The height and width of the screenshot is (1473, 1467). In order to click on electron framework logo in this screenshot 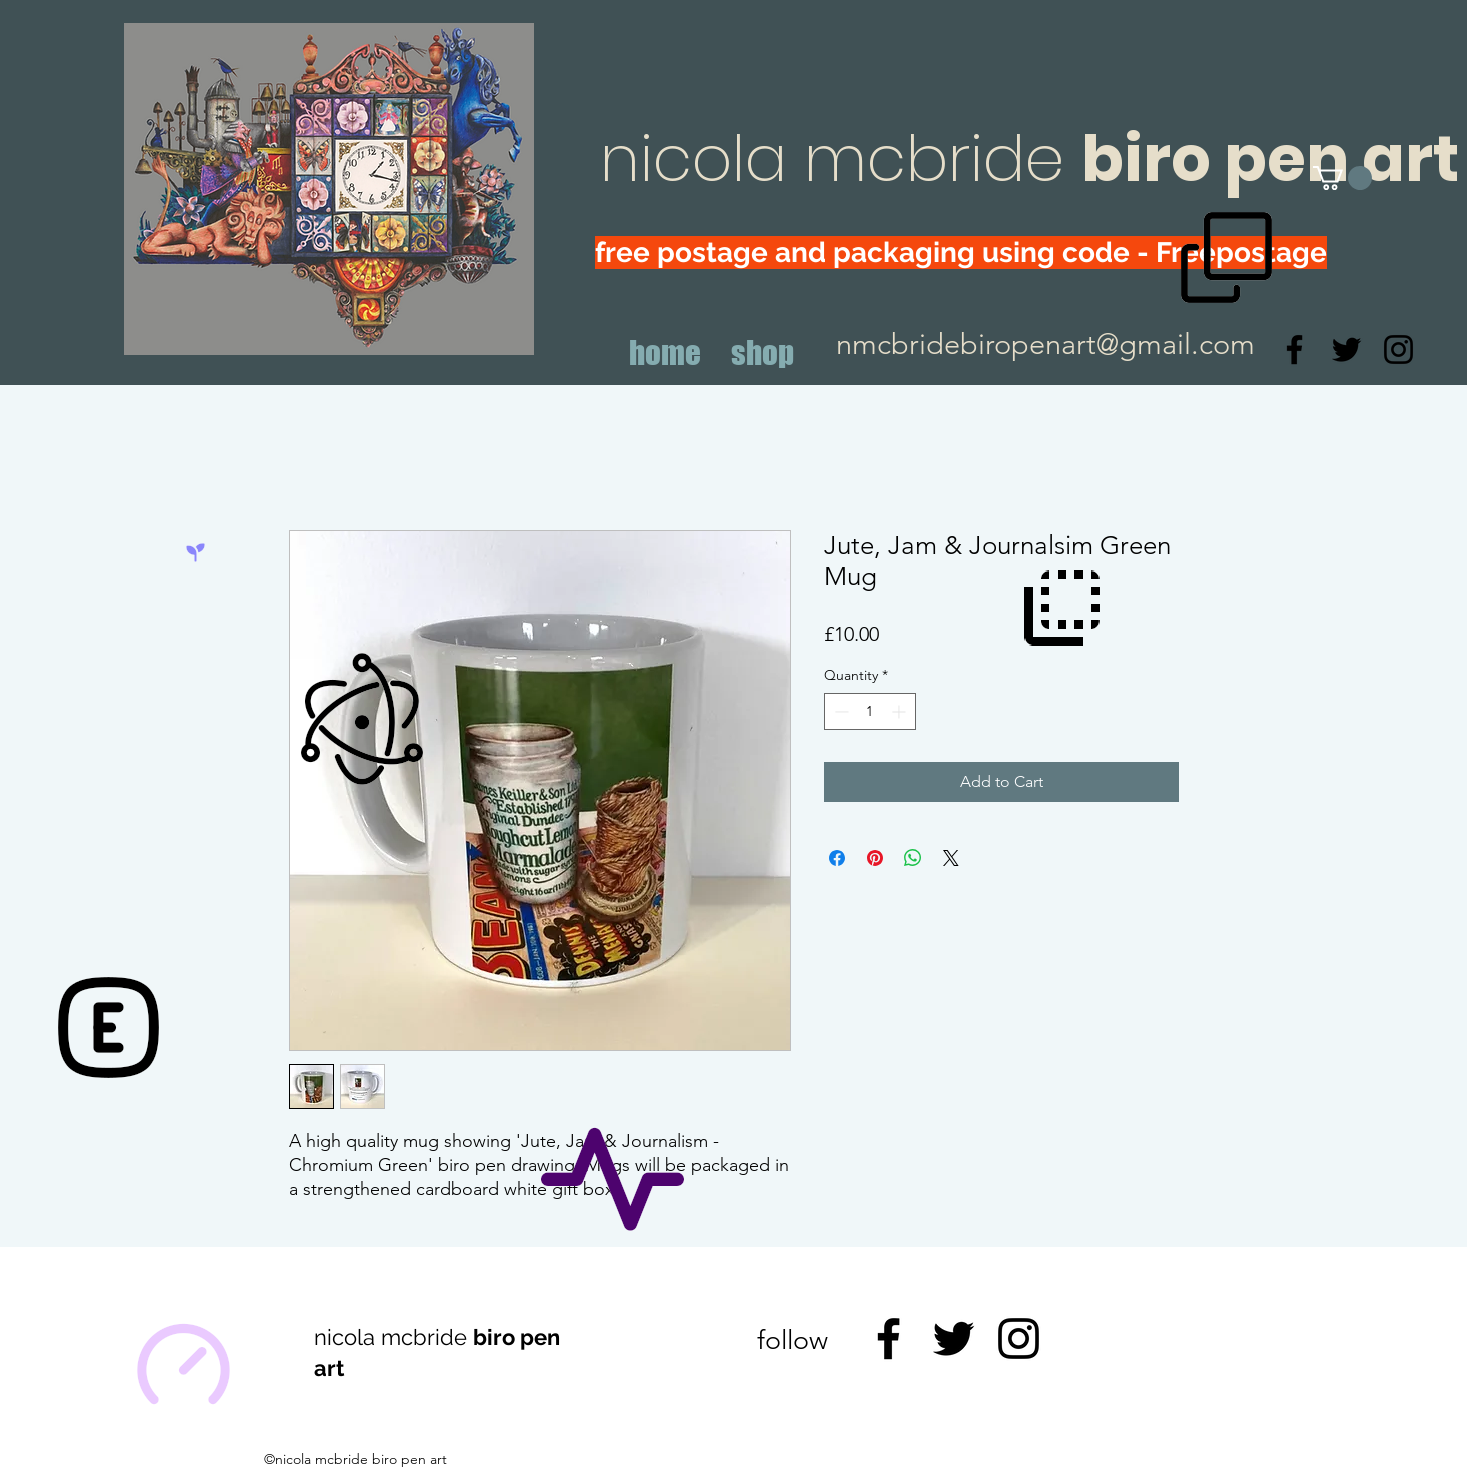, I will do `click(362, 719)`.